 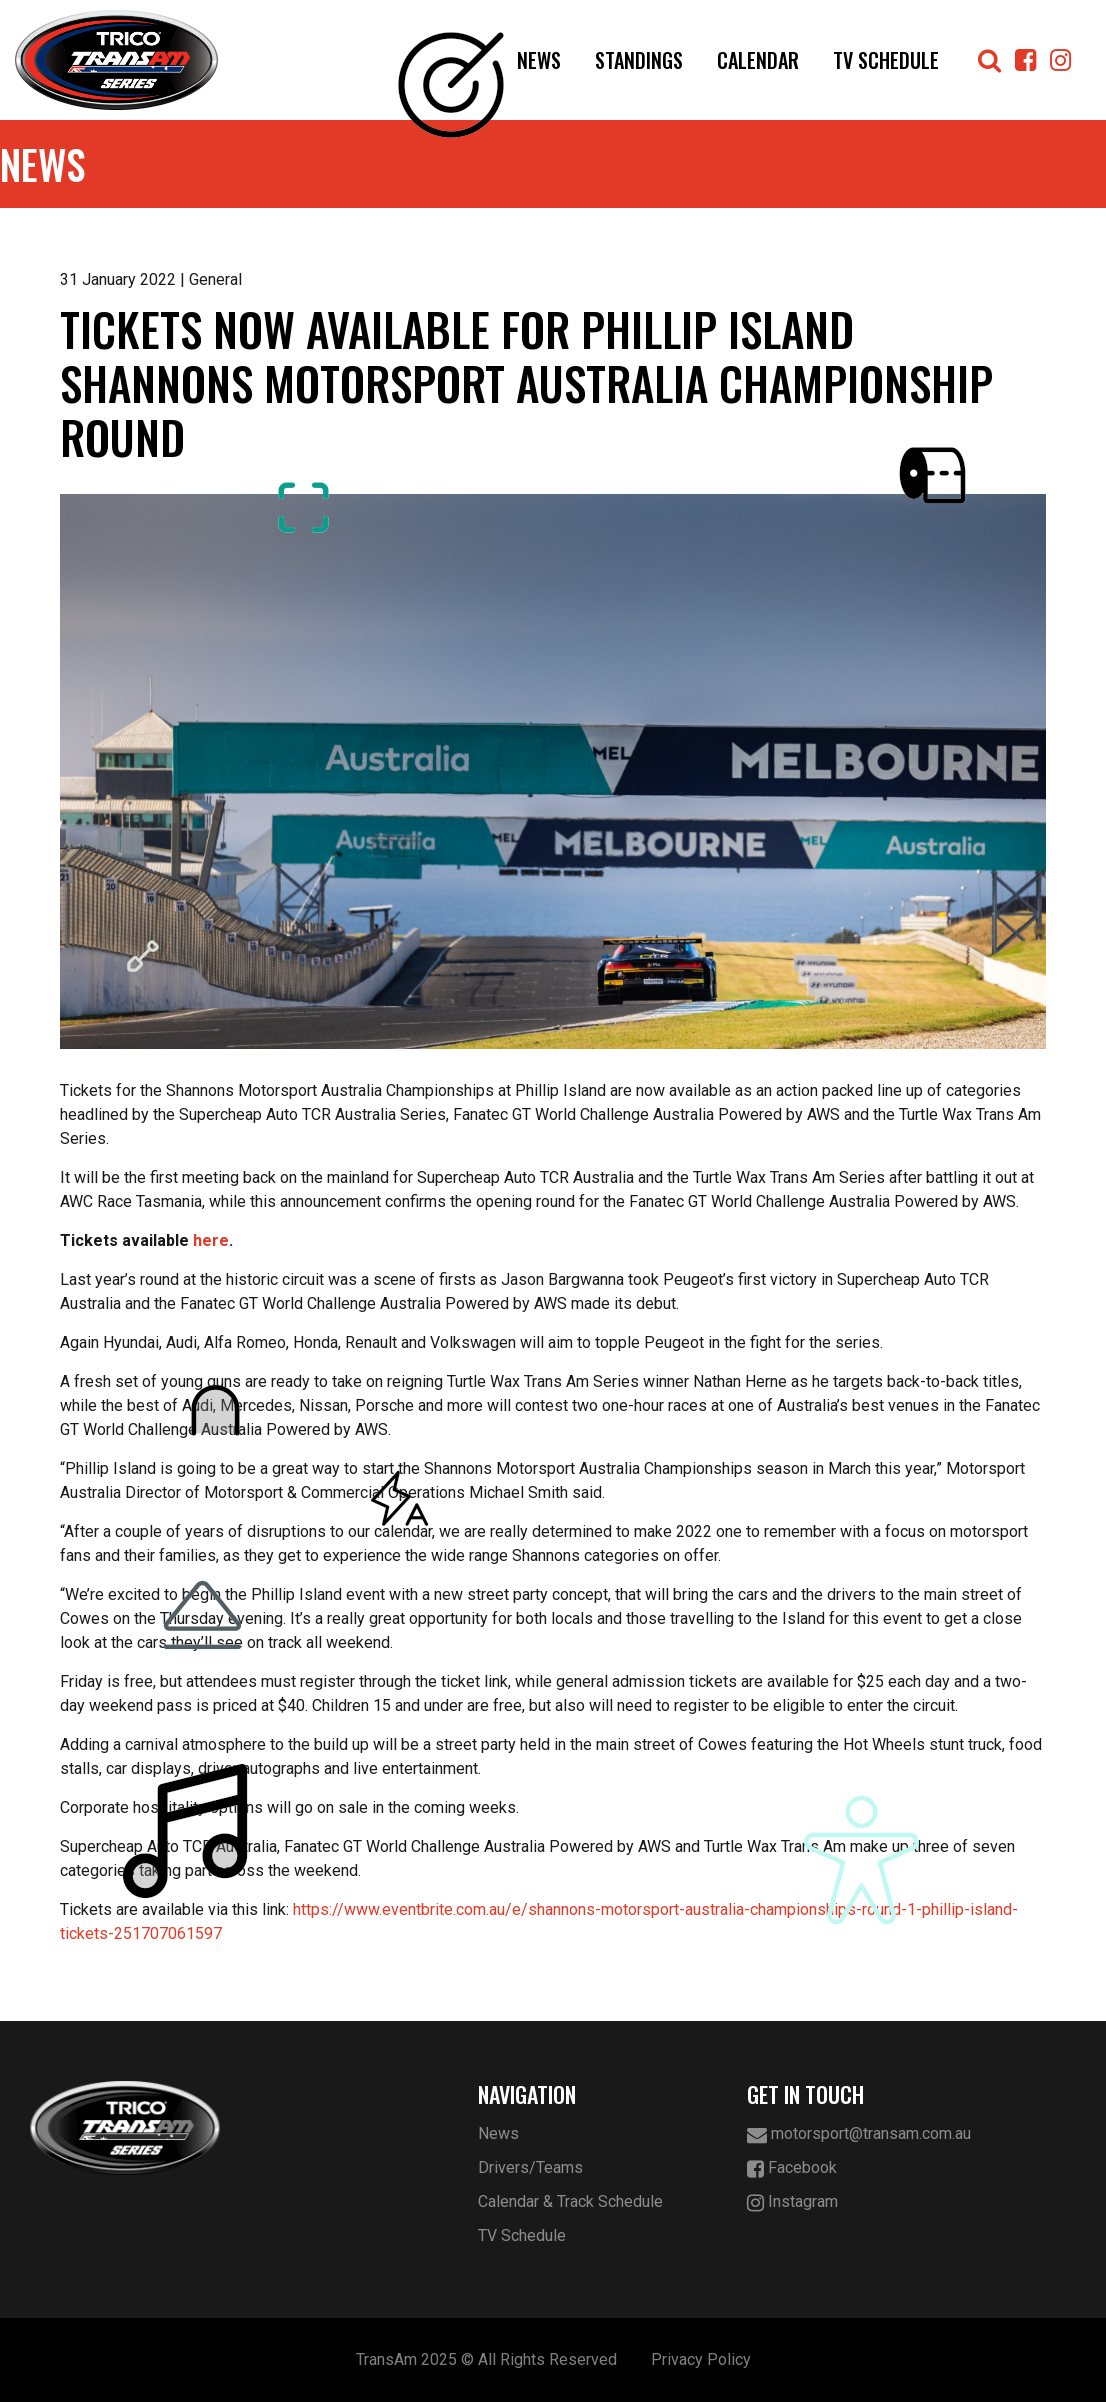 What do you see at coordinates (215, 1411) in the screenshot?
I see `represents set intersection in data operations` at bounding box center [215, 1411].